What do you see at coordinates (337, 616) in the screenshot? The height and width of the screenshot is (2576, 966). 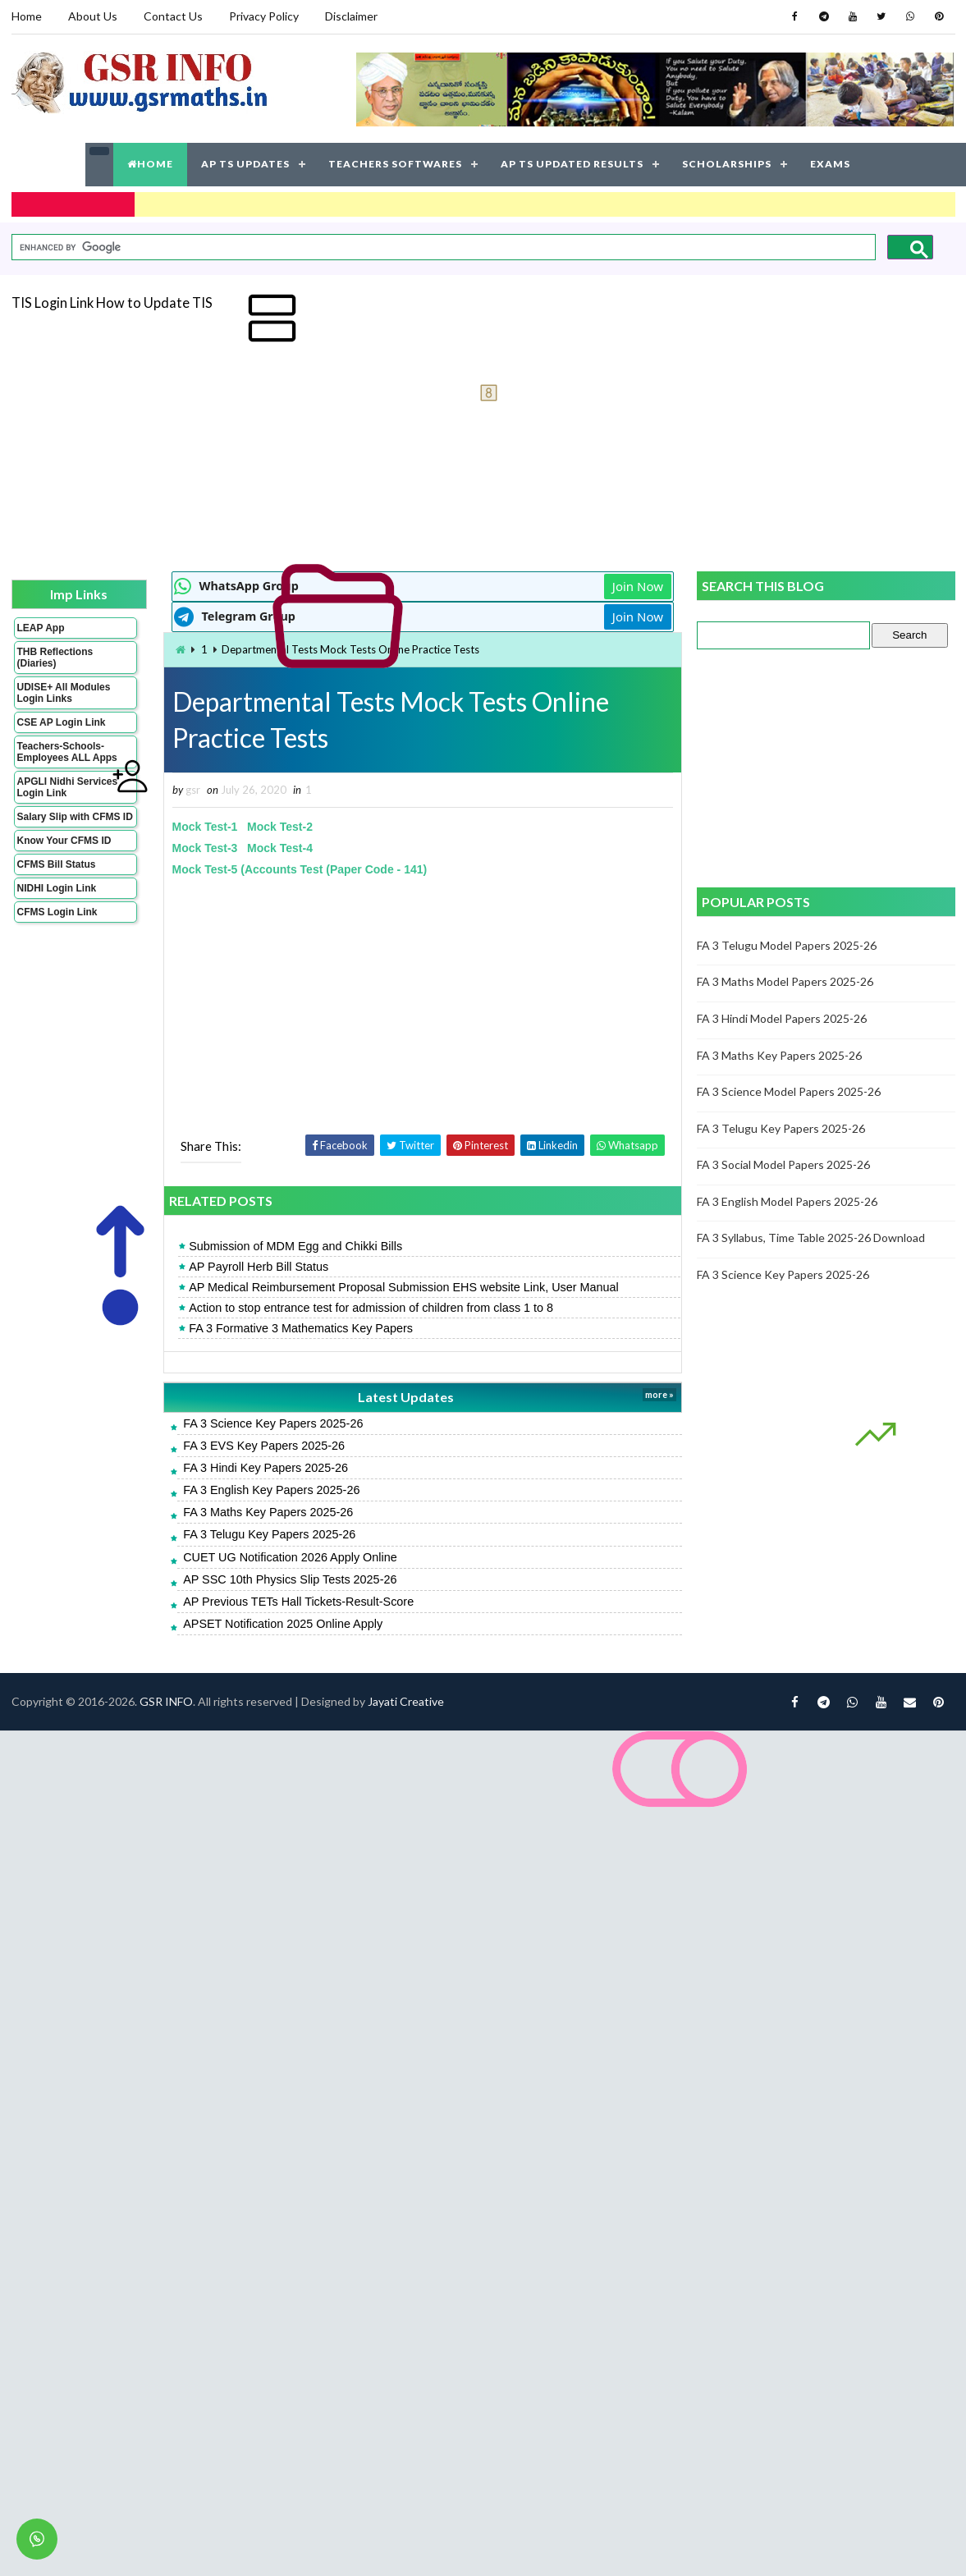 I see `open folder to view contents` at bounding box center [337, 616].